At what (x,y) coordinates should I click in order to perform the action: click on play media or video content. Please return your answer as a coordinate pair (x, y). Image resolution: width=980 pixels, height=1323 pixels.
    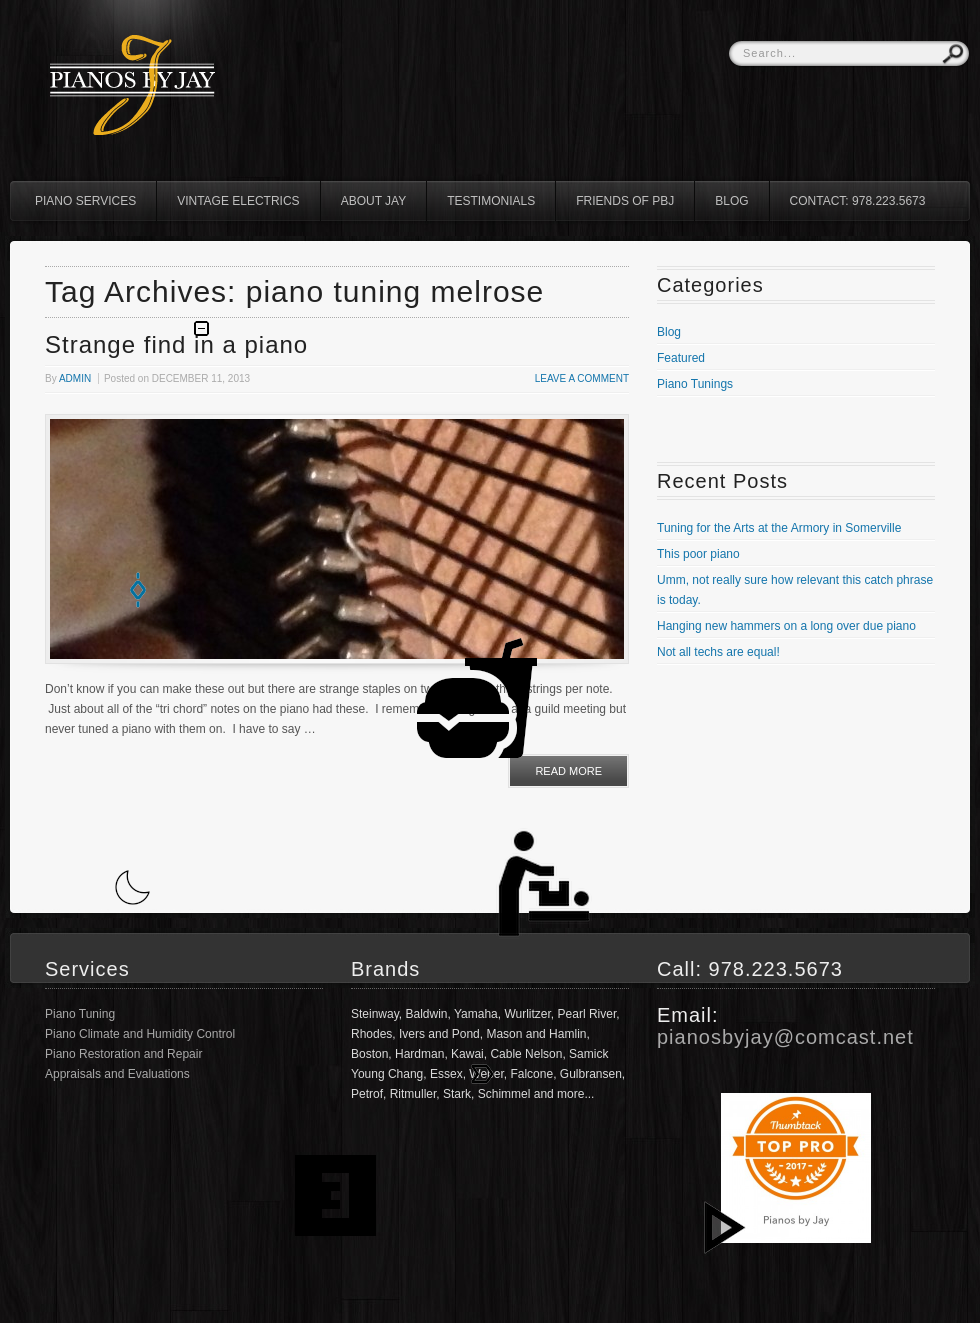
    Looking at the image, I should click on (719, 1227).